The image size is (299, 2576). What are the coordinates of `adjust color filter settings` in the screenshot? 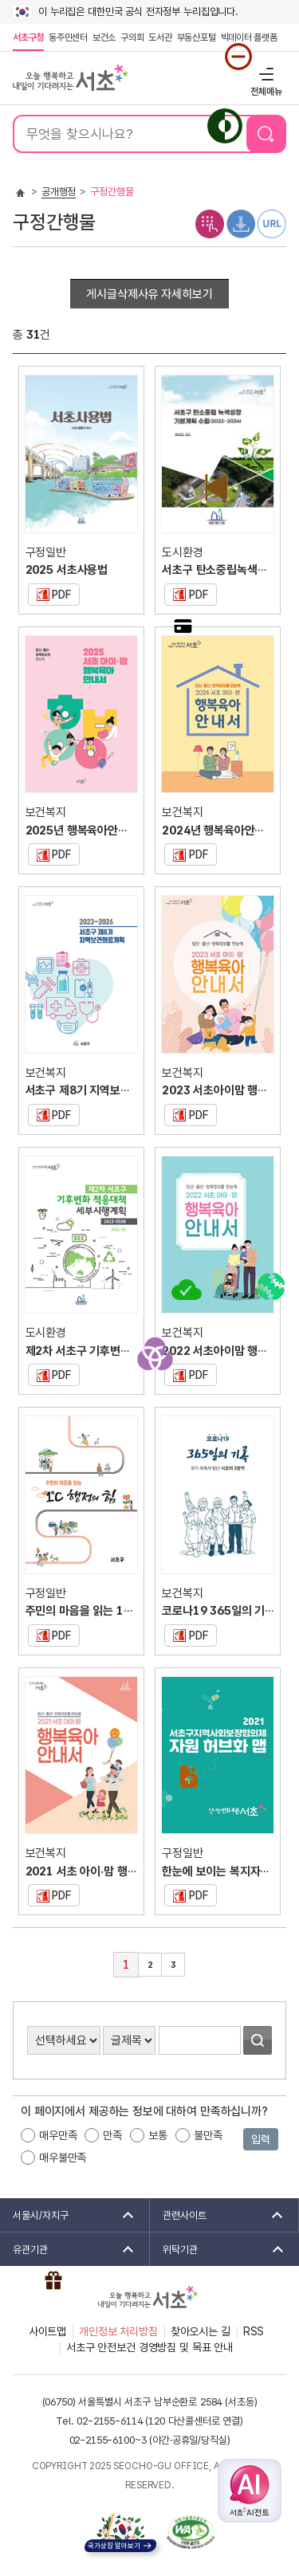 It's located at (155, 1353).